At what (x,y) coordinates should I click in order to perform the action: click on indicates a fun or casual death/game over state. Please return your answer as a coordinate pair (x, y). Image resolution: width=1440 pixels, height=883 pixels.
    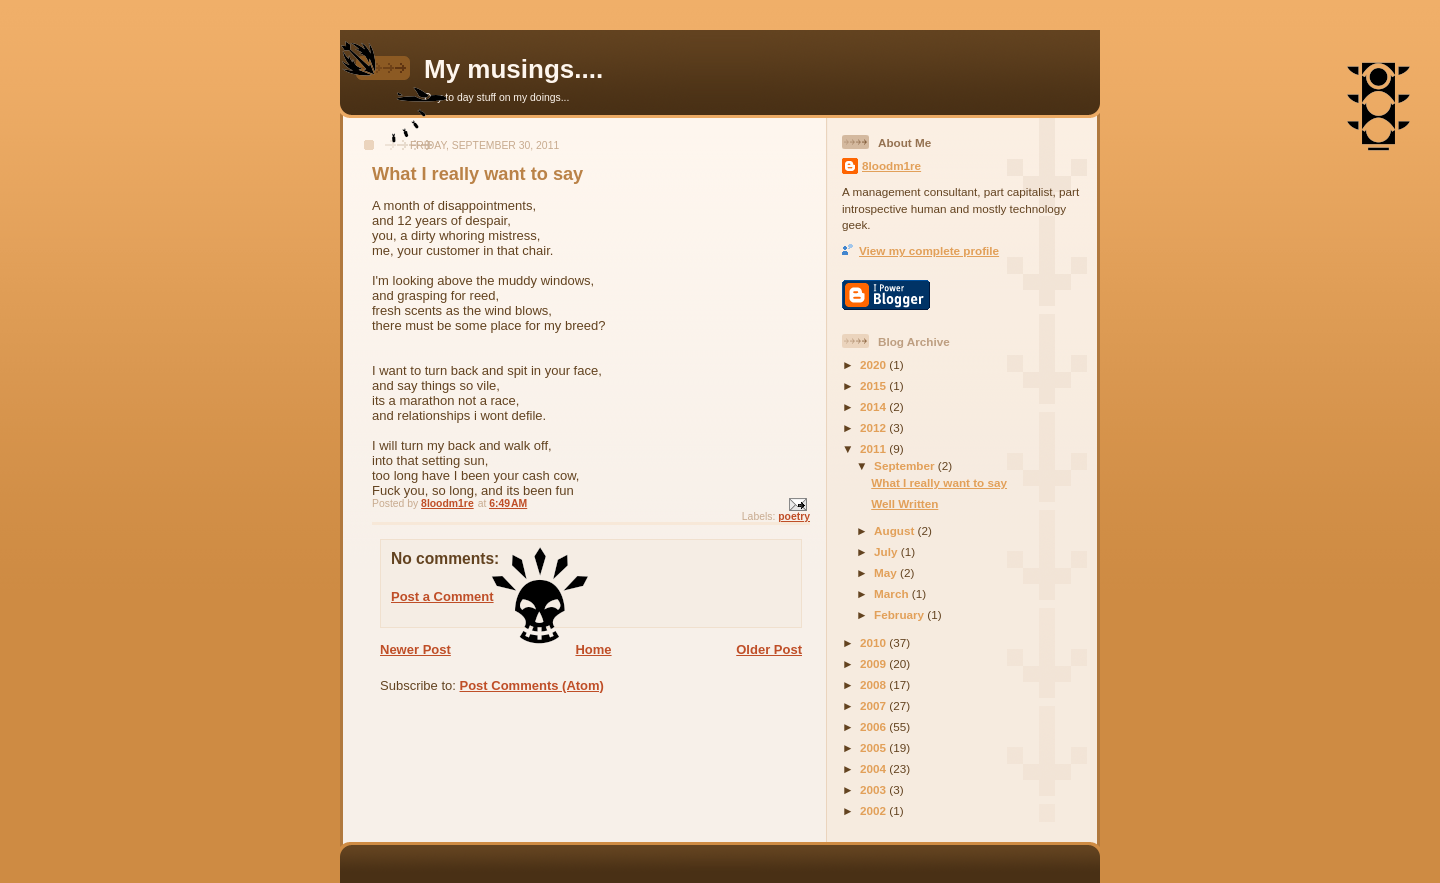
    Looking at the image, I should click on (539, 594).